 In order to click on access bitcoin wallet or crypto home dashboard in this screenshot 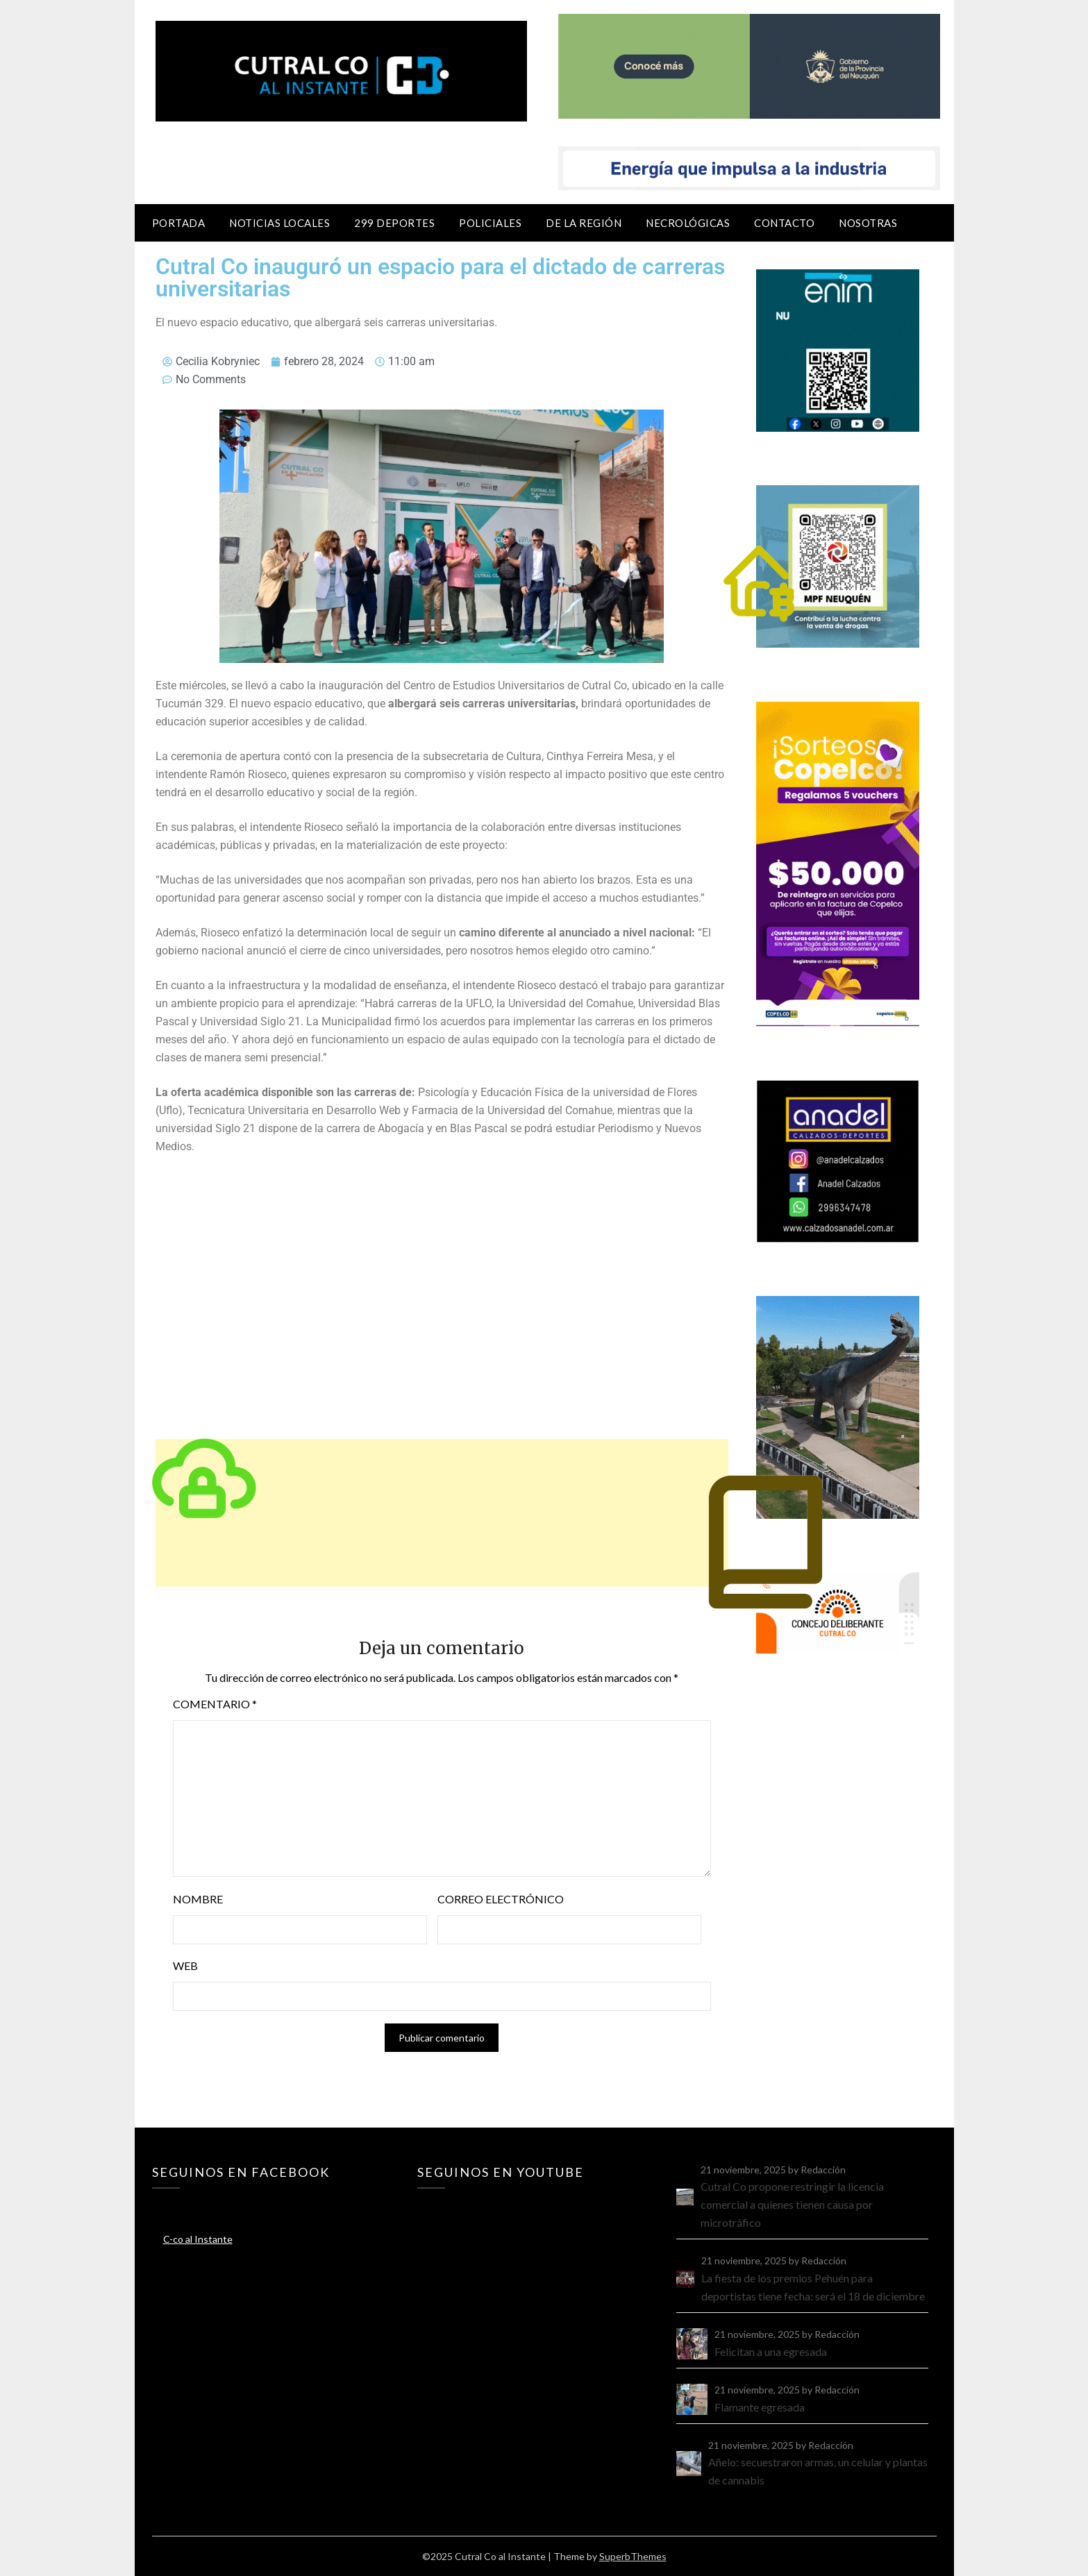, I will do `click(759, 581)`.